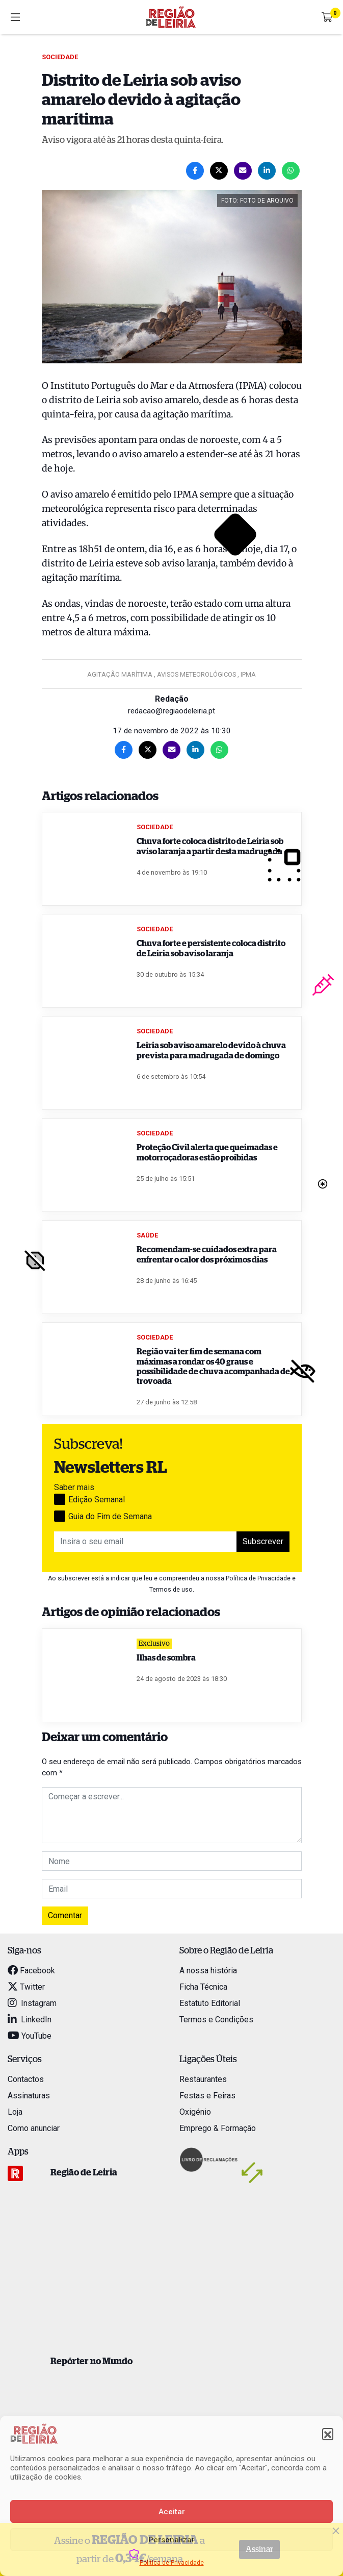  I want to click on expand or resize diagonally, so click(252, 2172).